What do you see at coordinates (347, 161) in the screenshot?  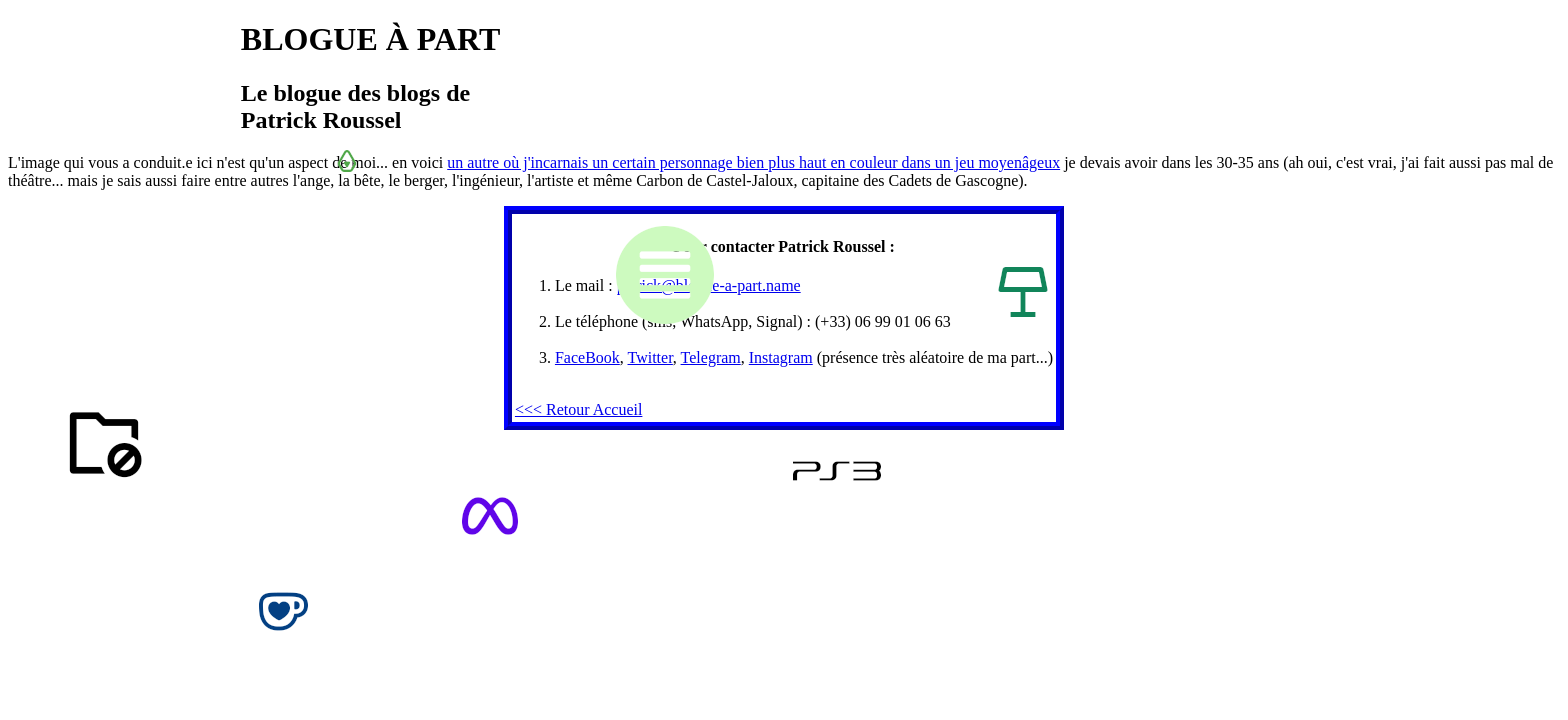 I see `open inkdrop markdown note-taking app` at bounding box center [347, 161].